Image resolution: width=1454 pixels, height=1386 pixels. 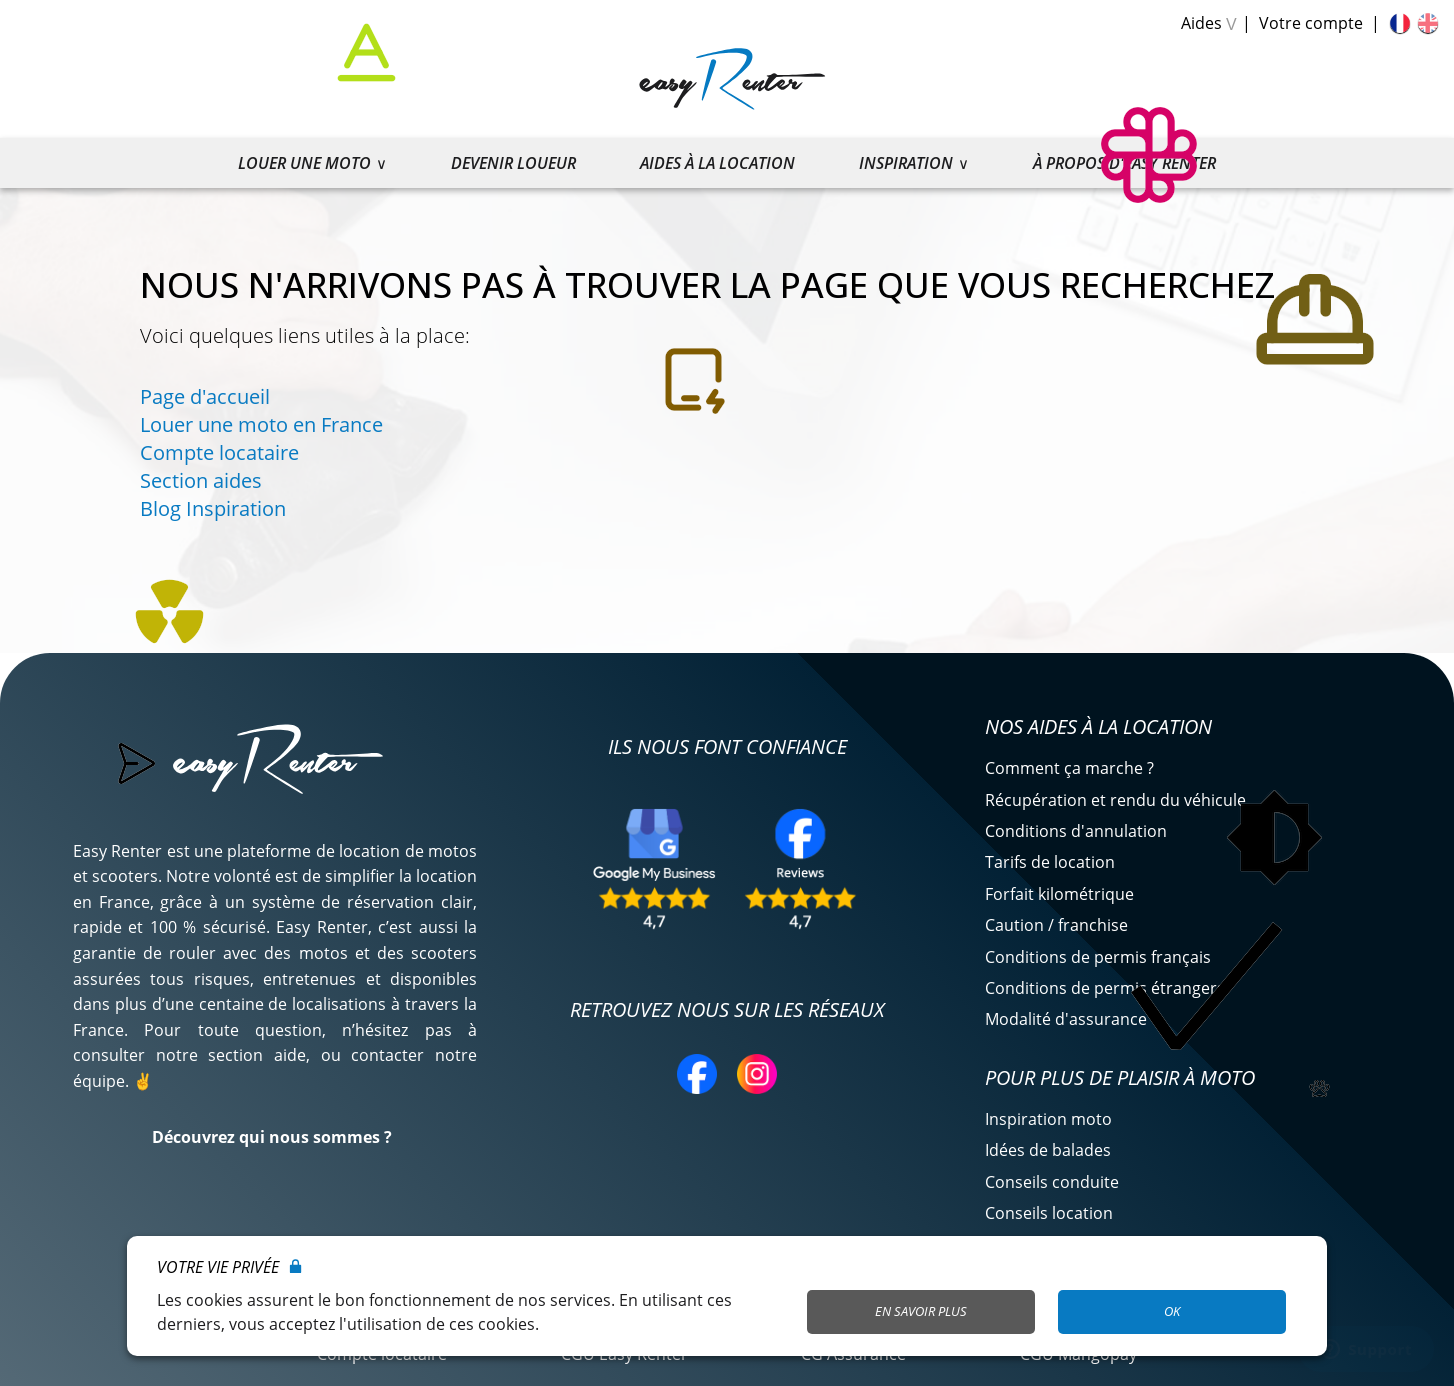 I want to click on access construction or safety settings, so click(x=1315, y=322).